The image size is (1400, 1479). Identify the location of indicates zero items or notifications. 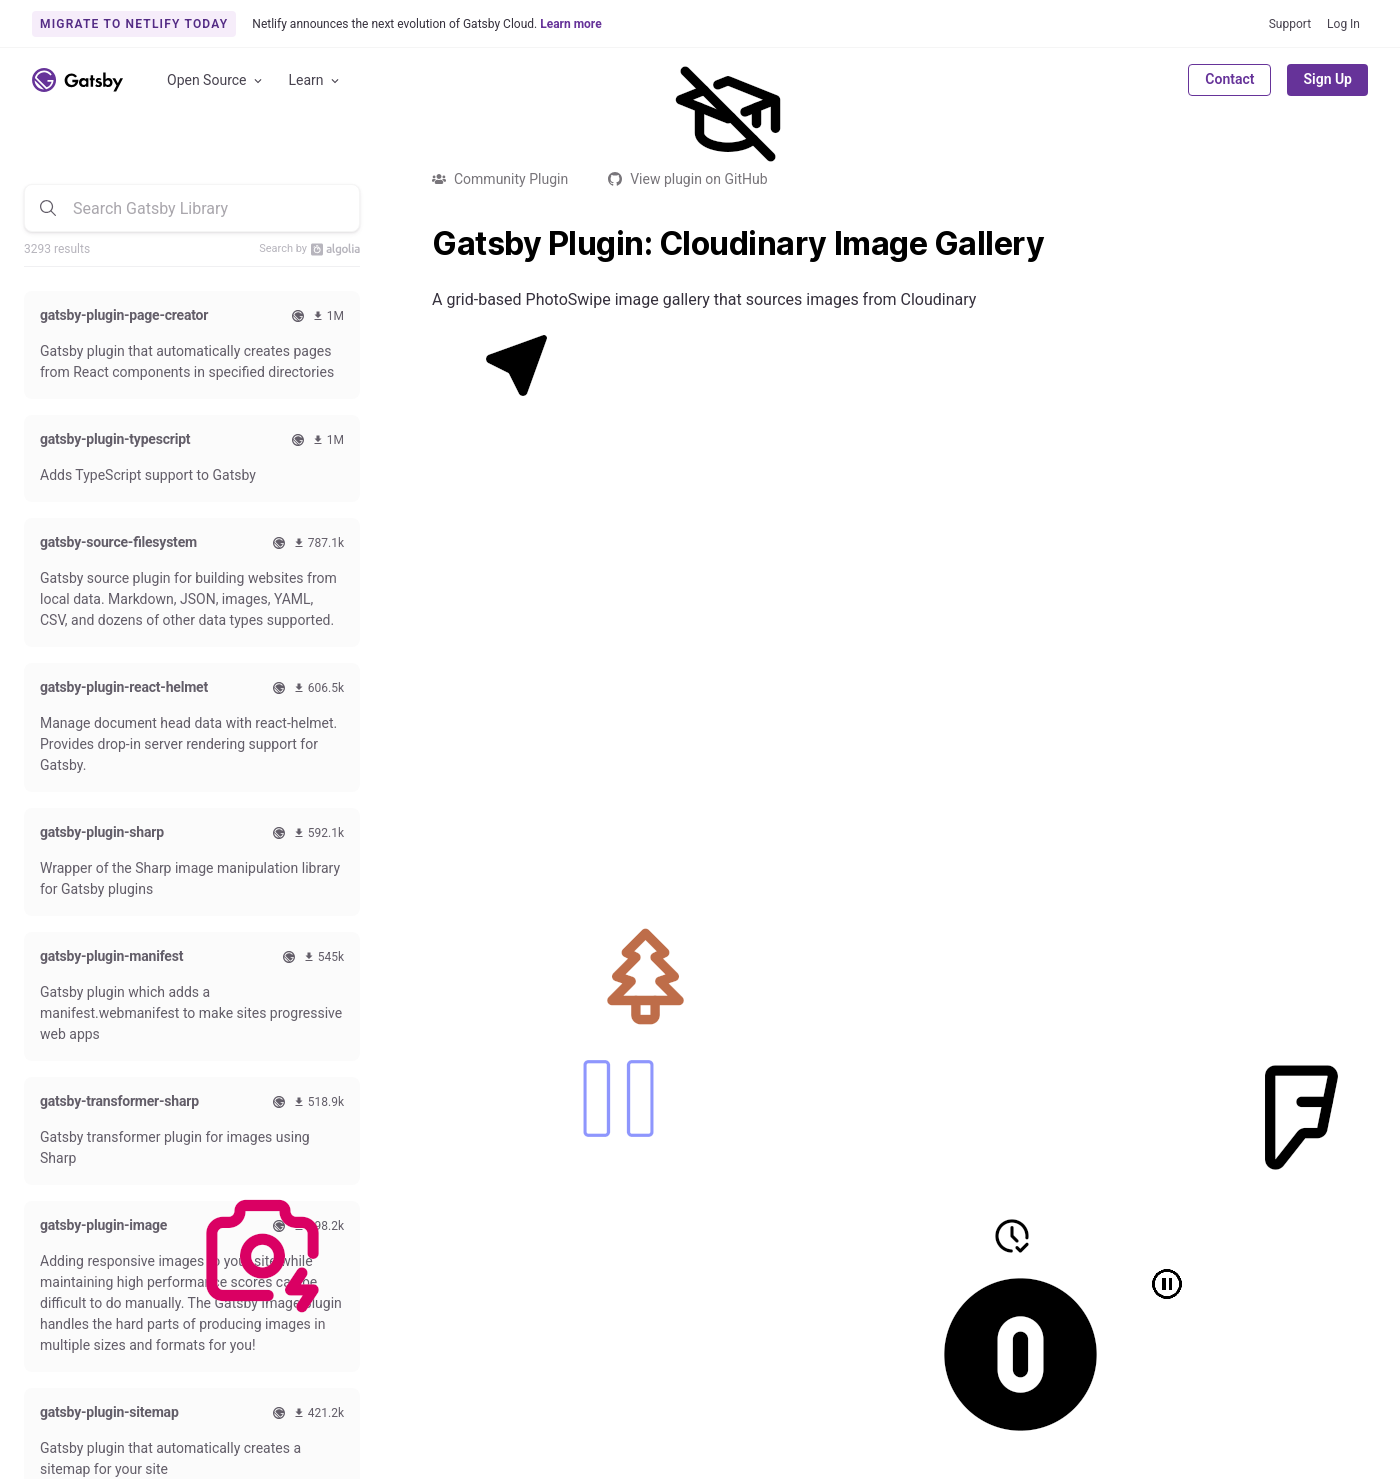
(1020, 1354).